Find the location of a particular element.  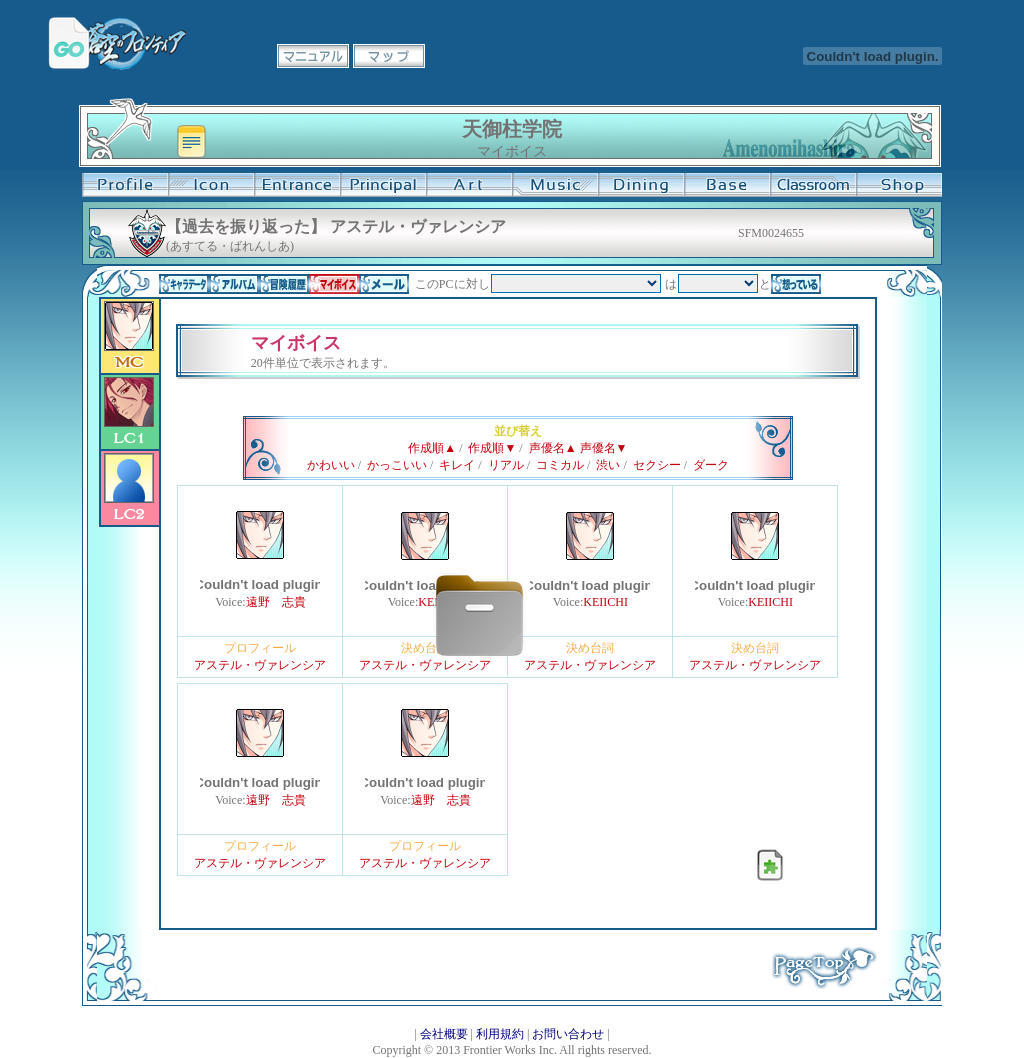

open the file manager application is located at coordinates (479, 615).